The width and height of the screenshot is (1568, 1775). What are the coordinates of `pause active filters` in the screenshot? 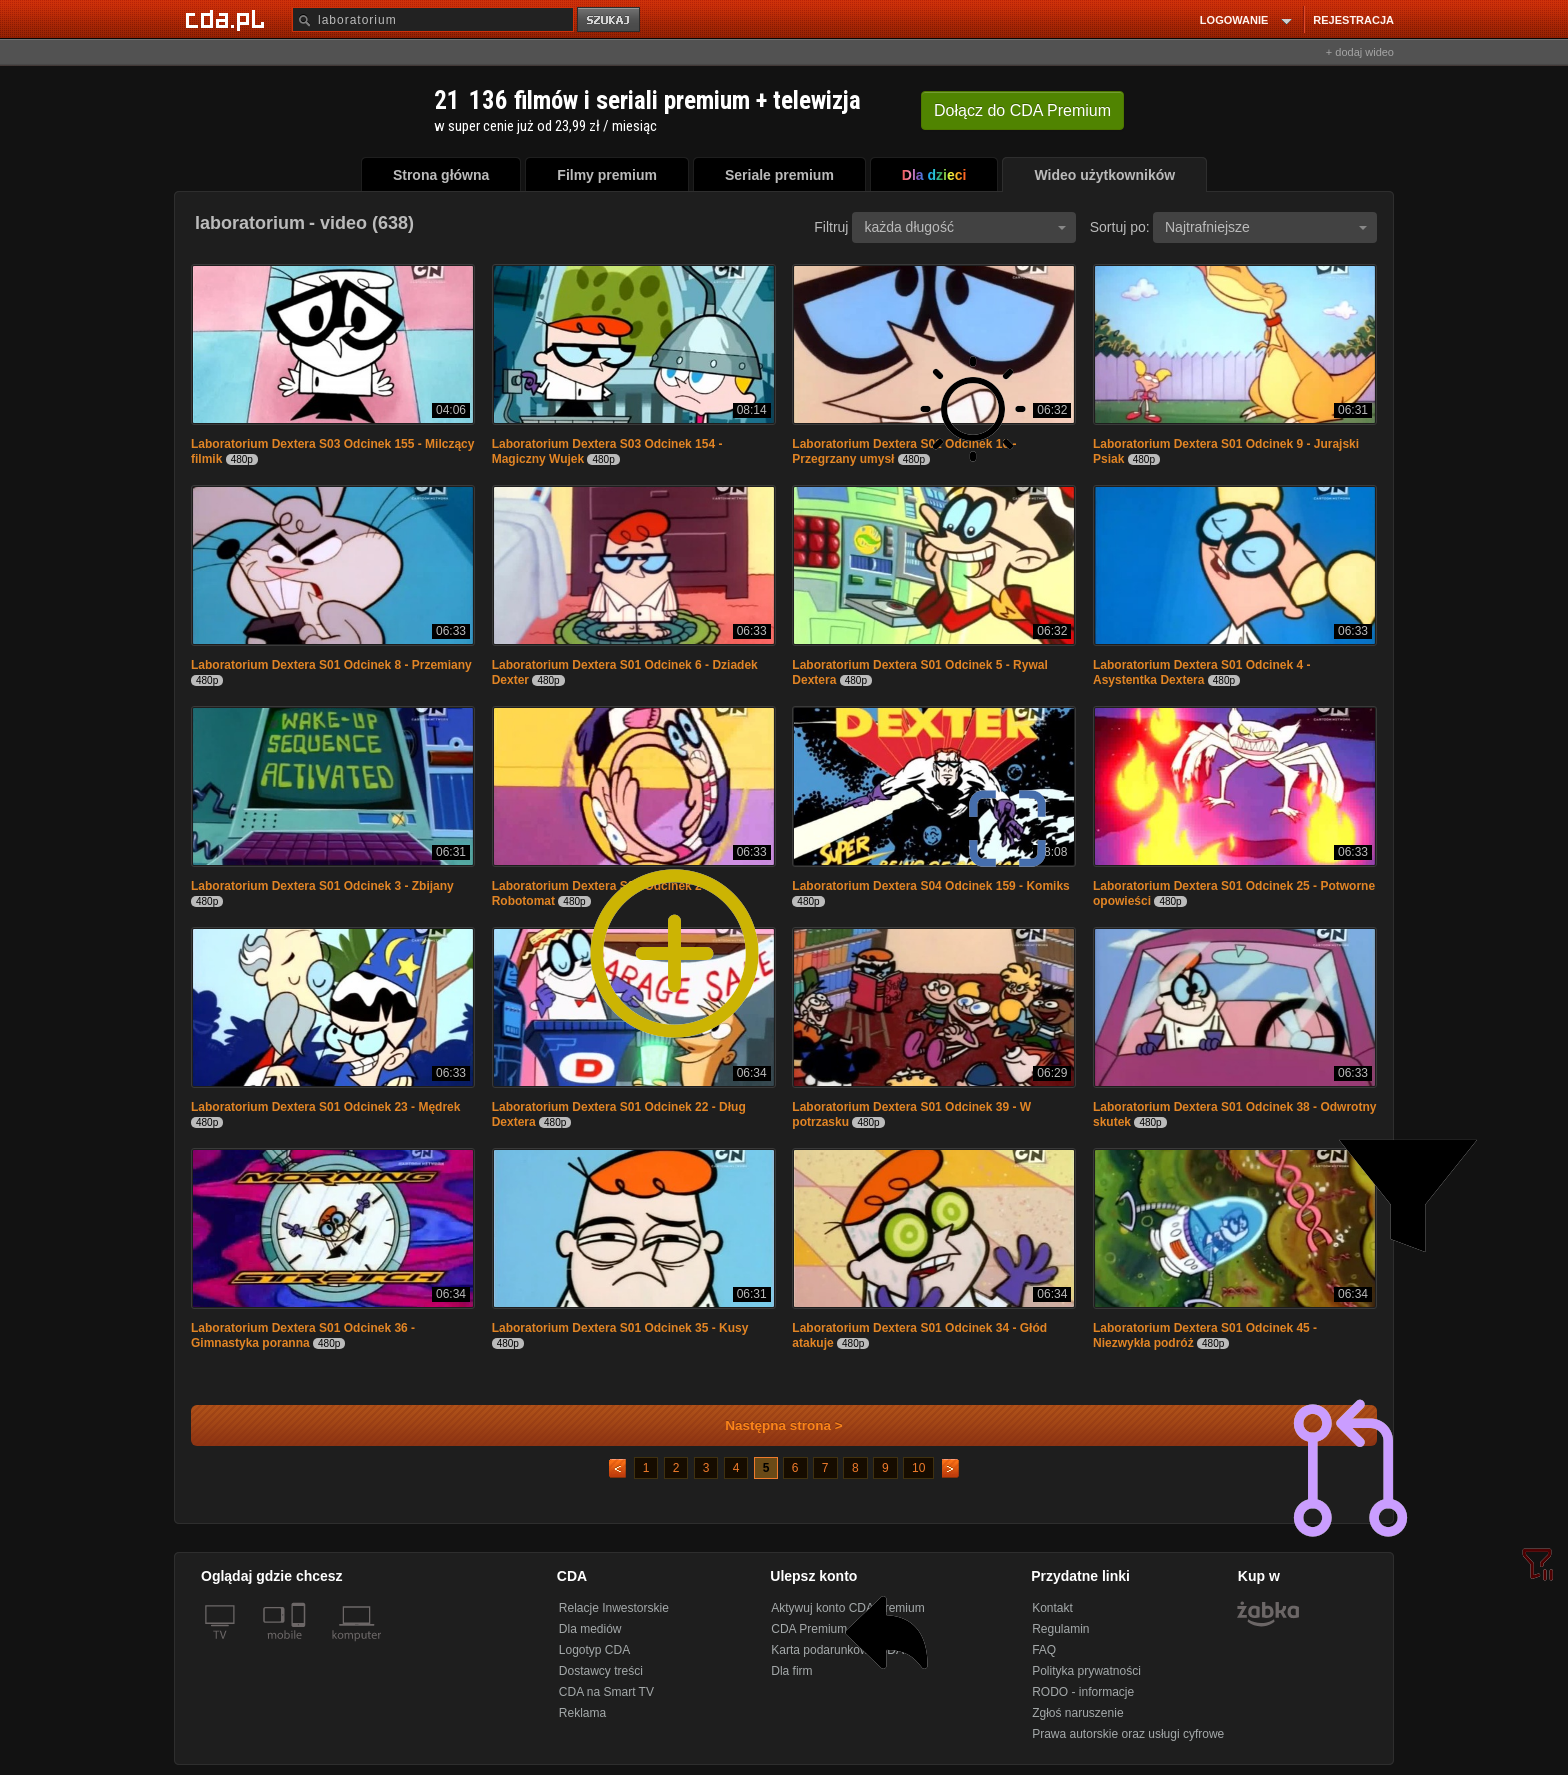 It's located at (1537, 1563).